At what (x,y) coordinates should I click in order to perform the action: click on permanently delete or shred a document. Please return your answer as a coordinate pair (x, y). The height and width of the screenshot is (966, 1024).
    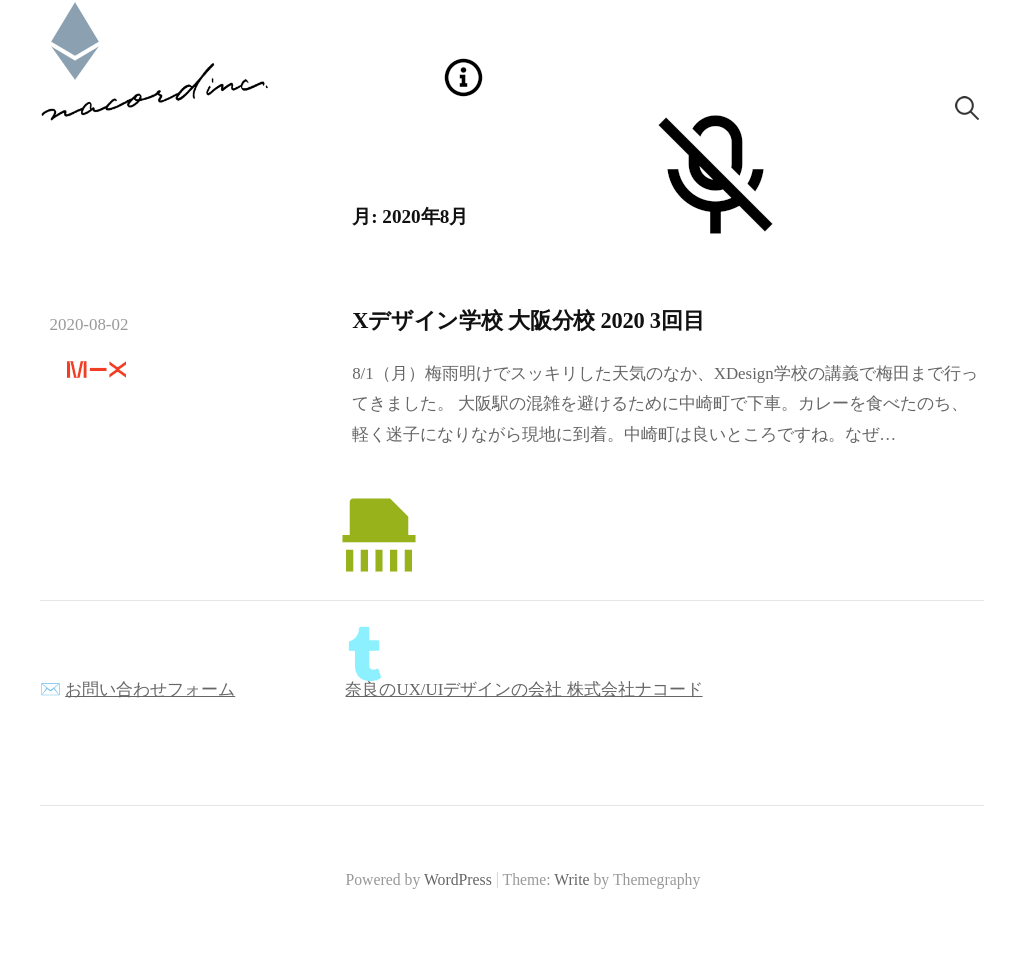
    Looking at the image, I should click on (379, 535).